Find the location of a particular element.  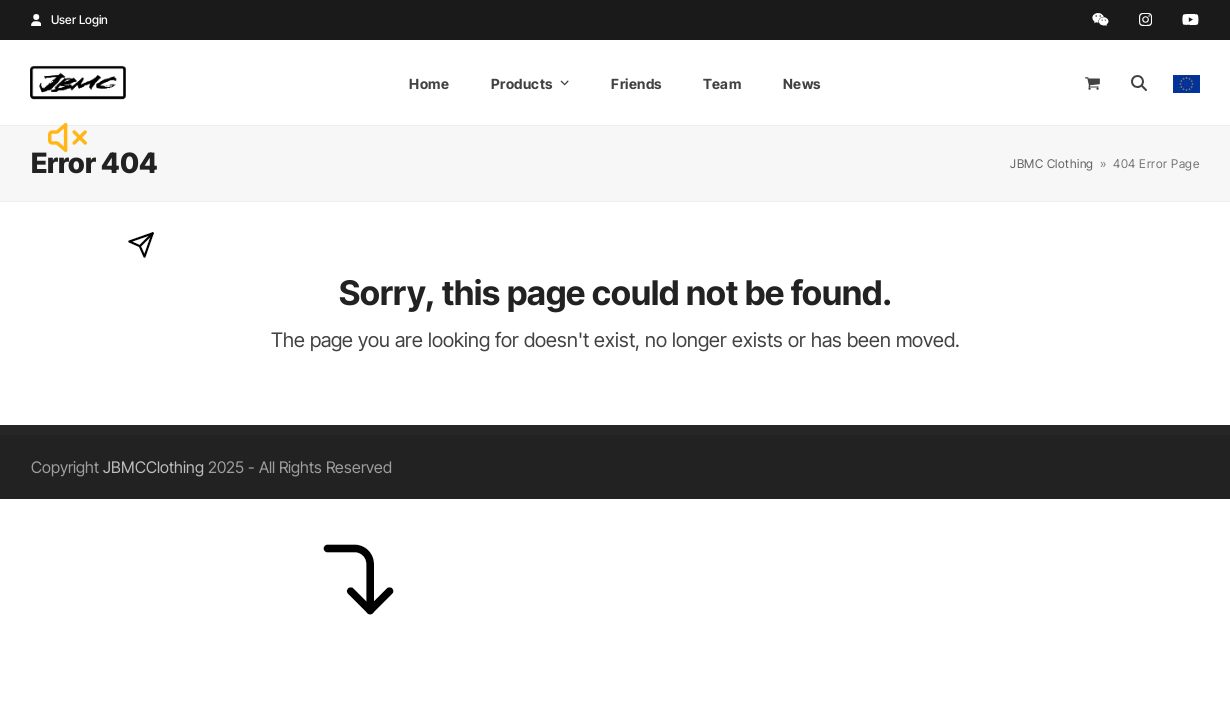

mute audio or sound is located at coordinates (67, 137).